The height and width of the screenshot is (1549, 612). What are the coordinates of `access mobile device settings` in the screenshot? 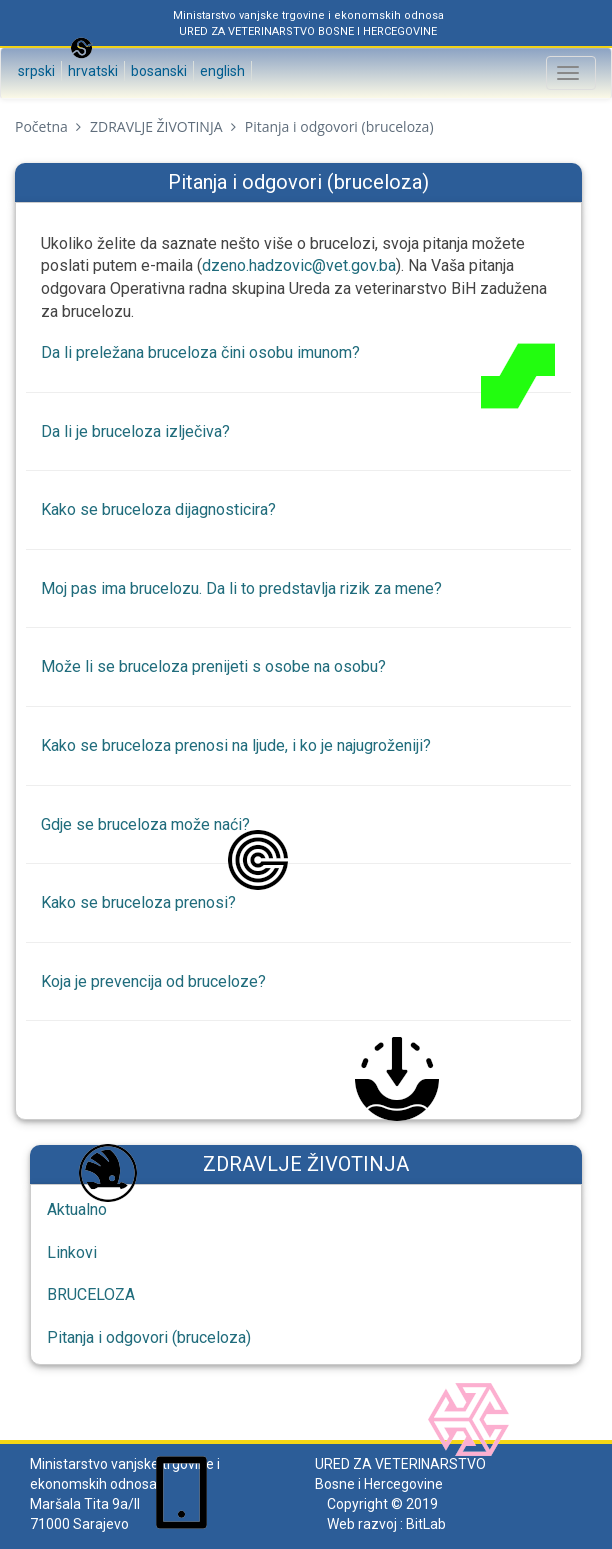 It's located at (181, 1492).